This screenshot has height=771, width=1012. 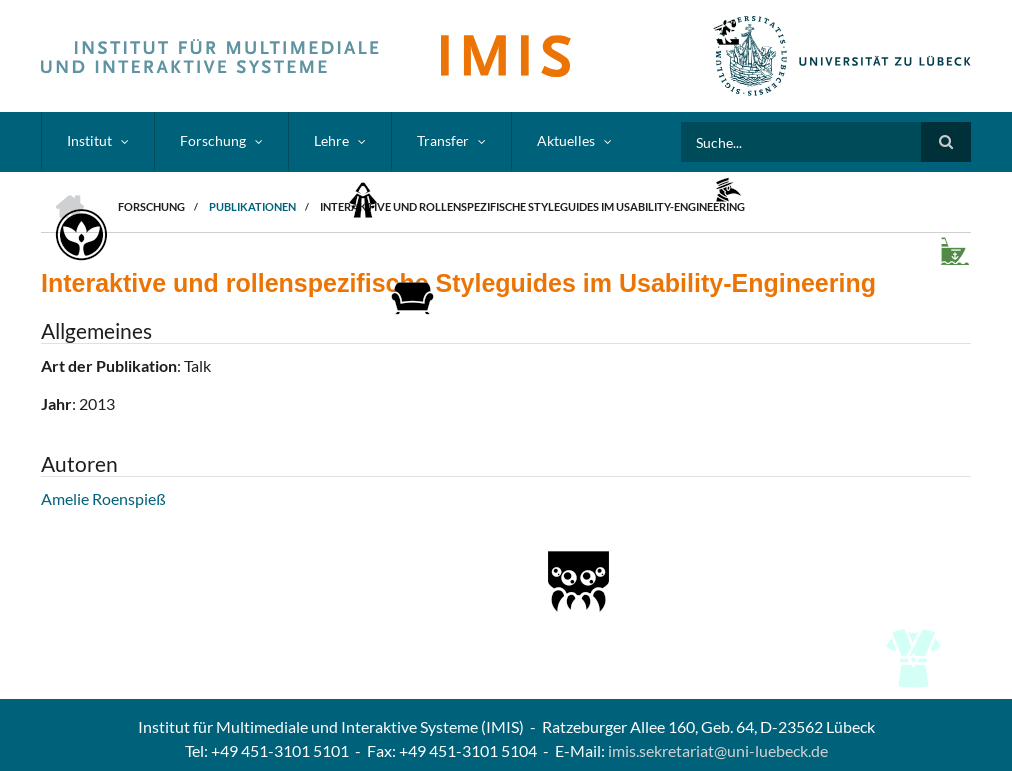 What do you see at coordinates (81, 234) in the screenshot?
I see `indicates plant growth or gardening feature` at bounding box center [81, 234].